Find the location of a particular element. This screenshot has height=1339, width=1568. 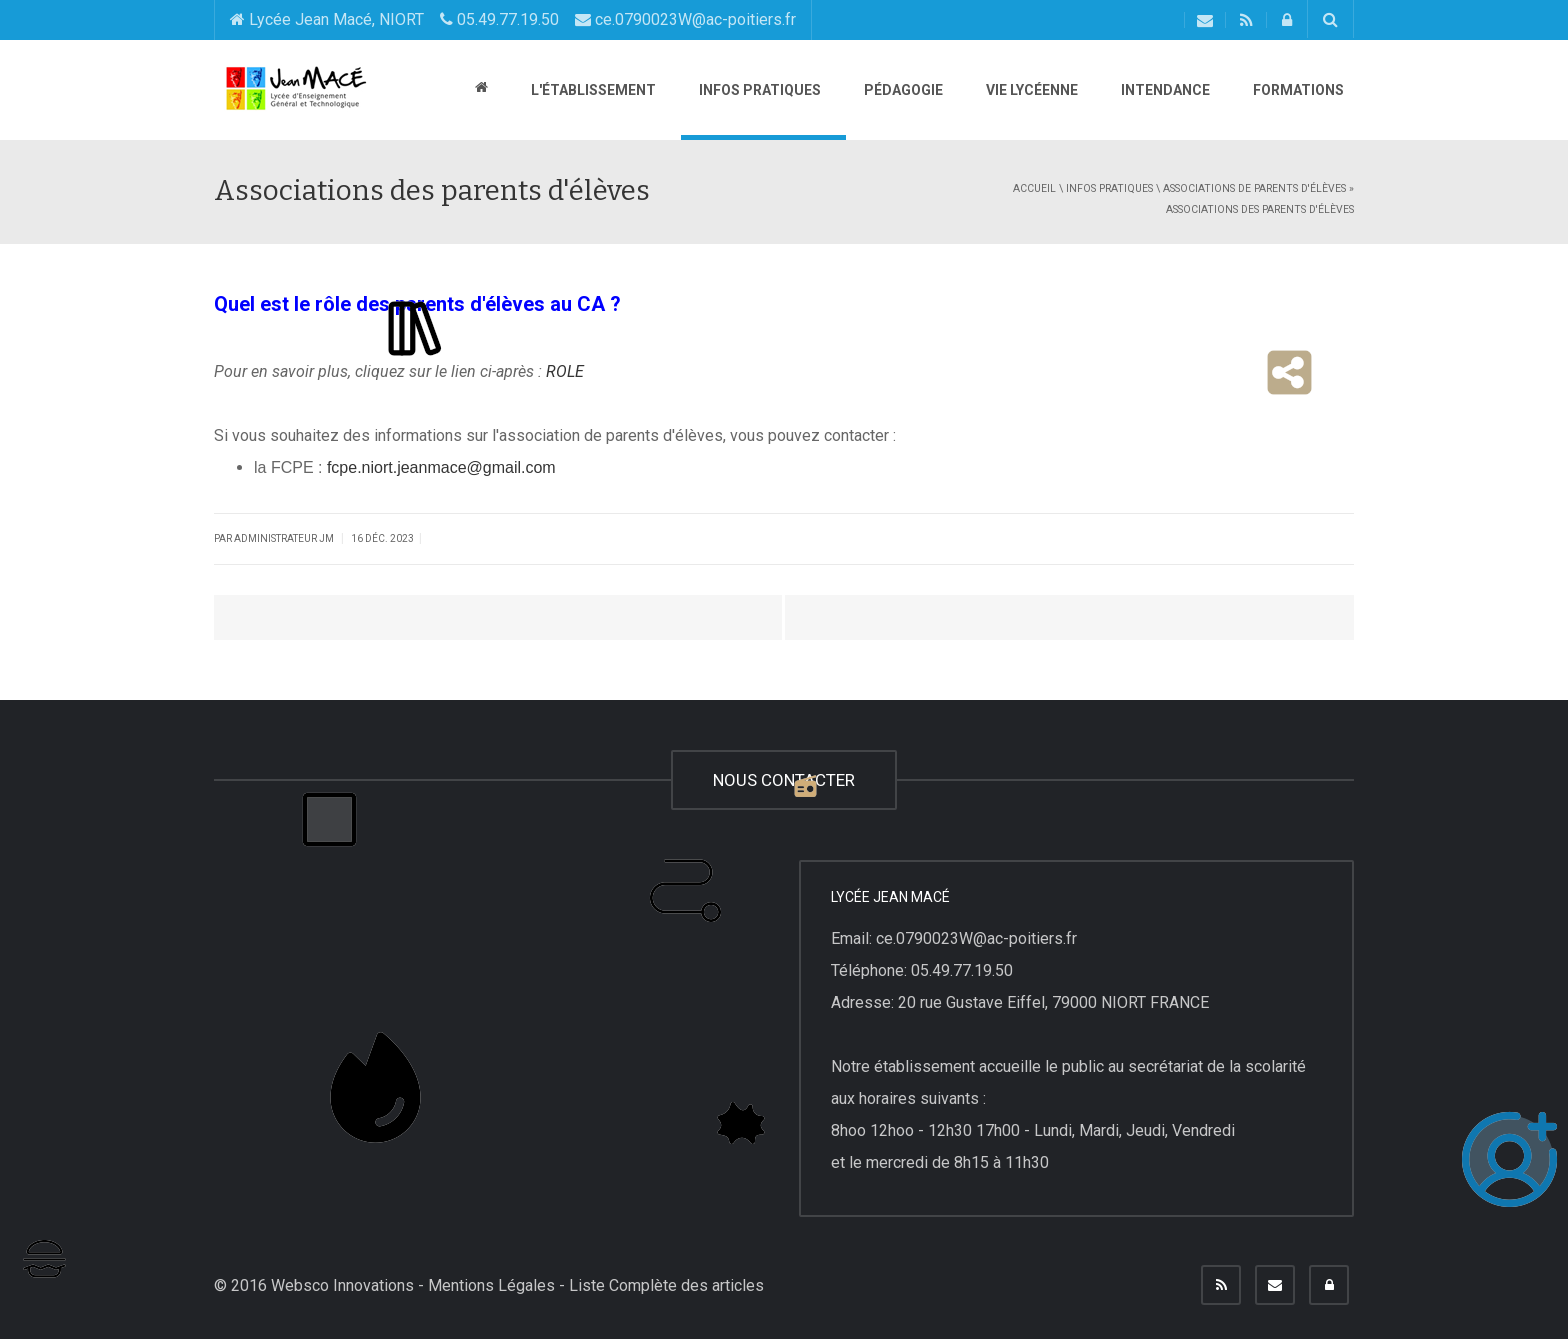

access your library or collection is located at coordinates (415, 328).